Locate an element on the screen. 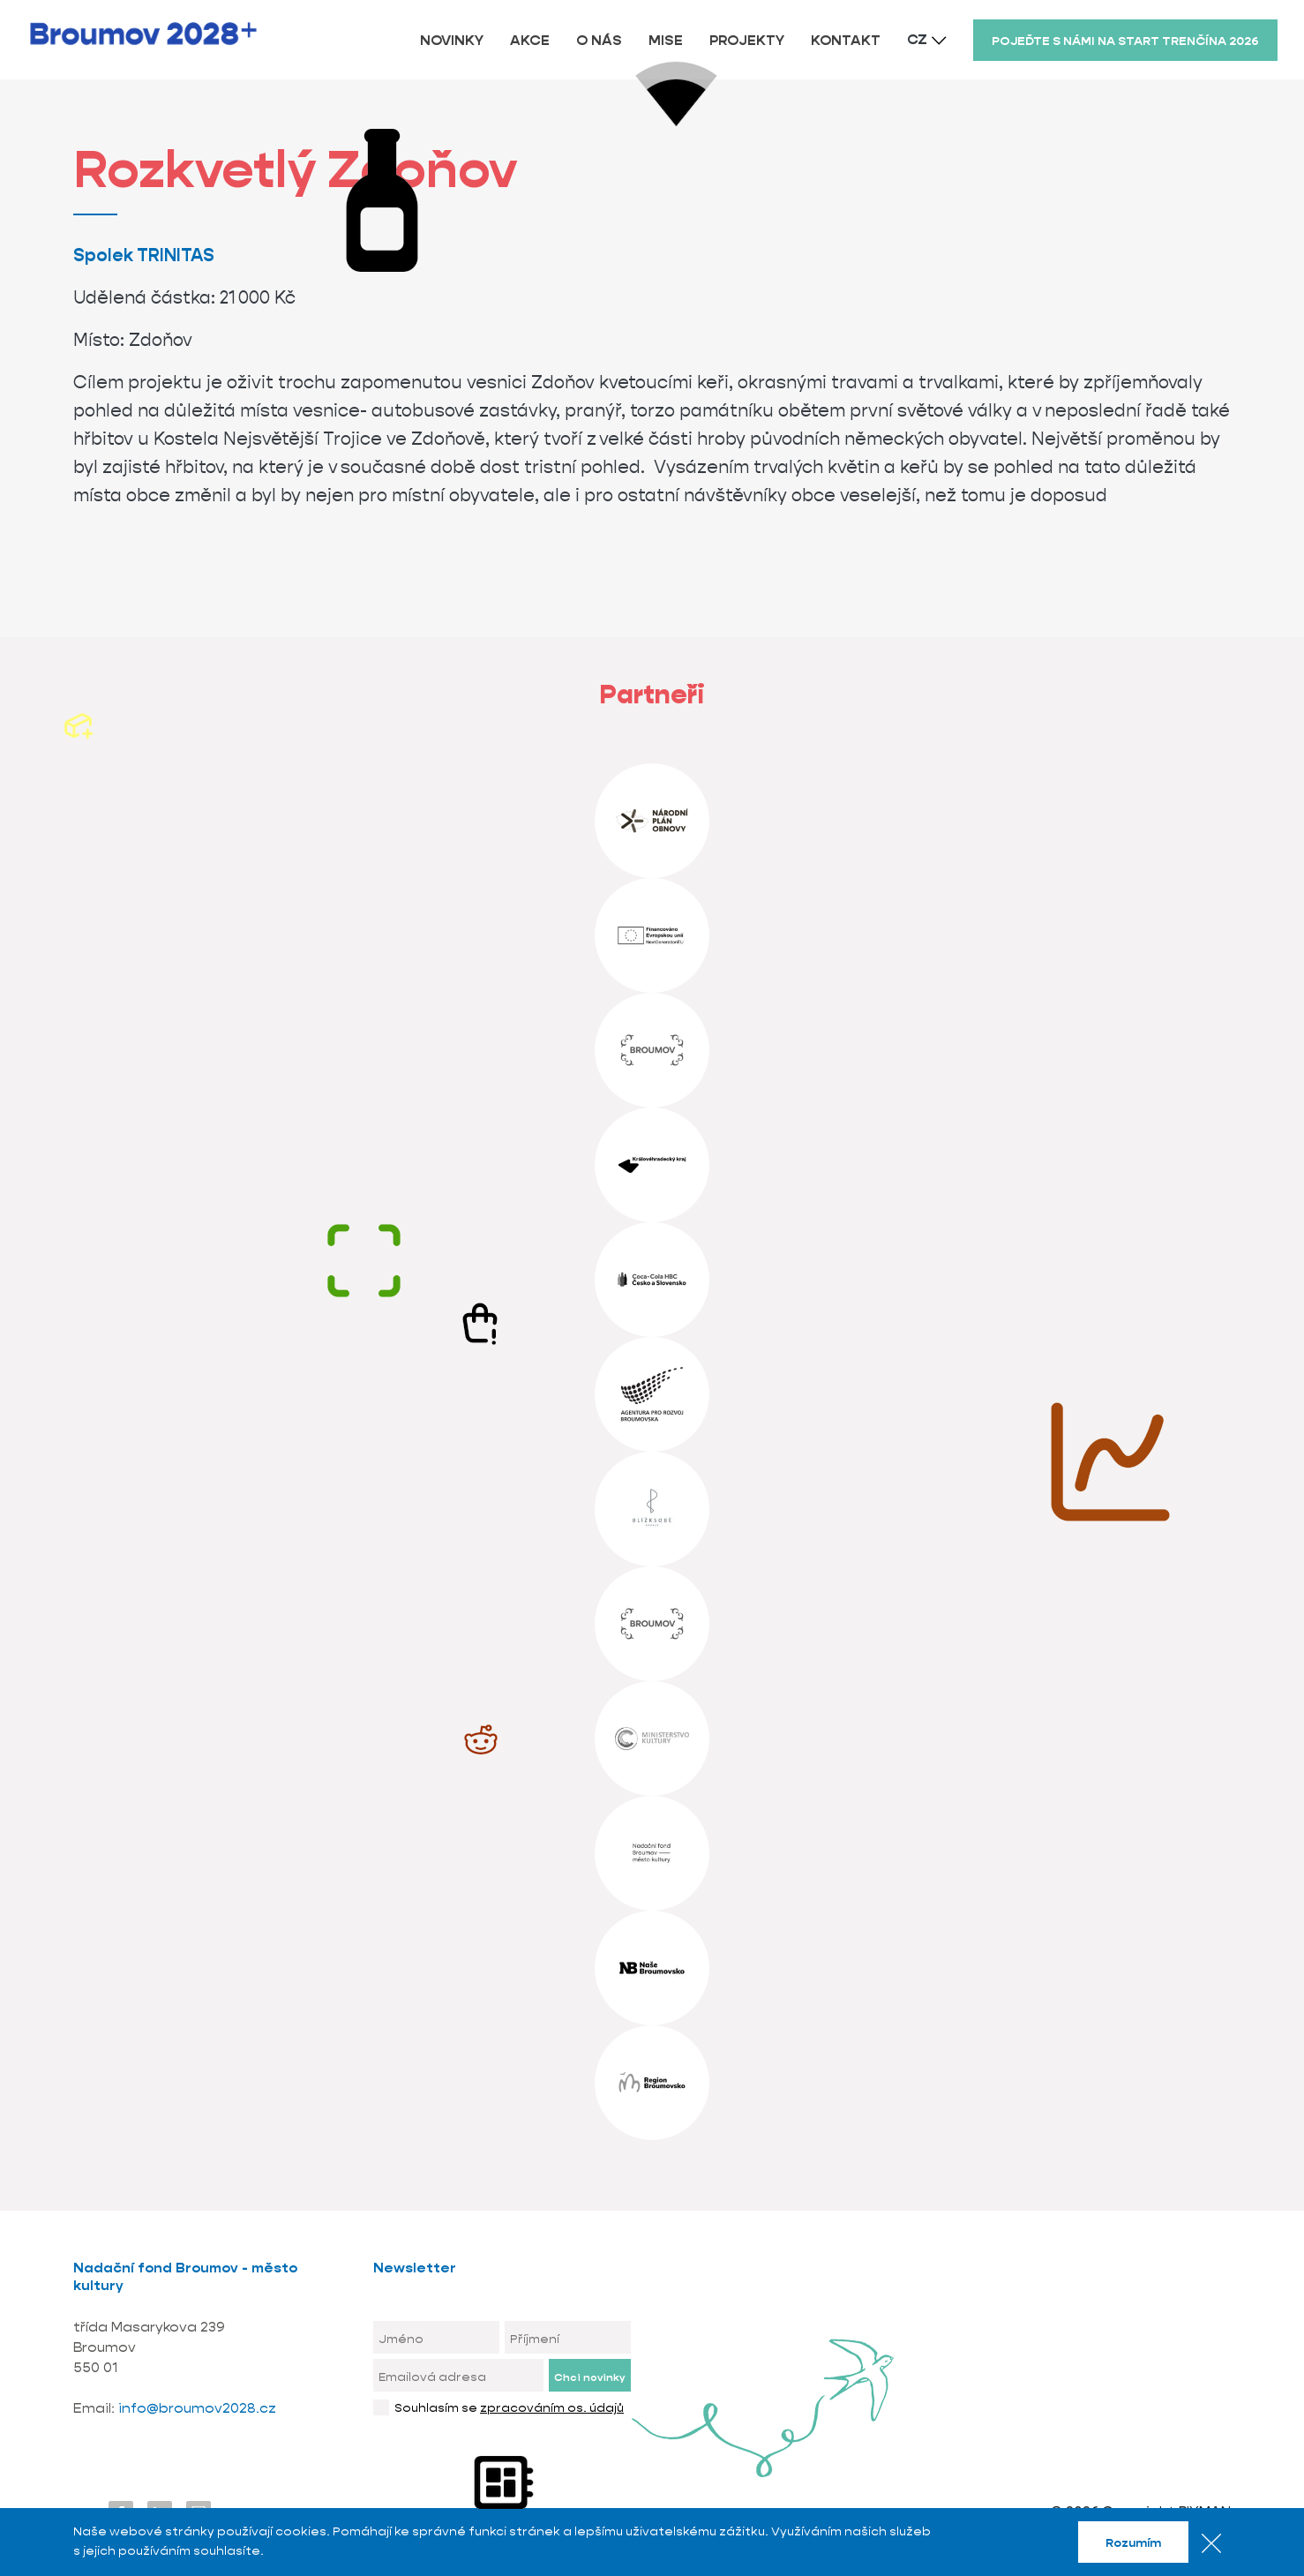  indicates moderate wifi signal strength is located at coordinates (676, 93).